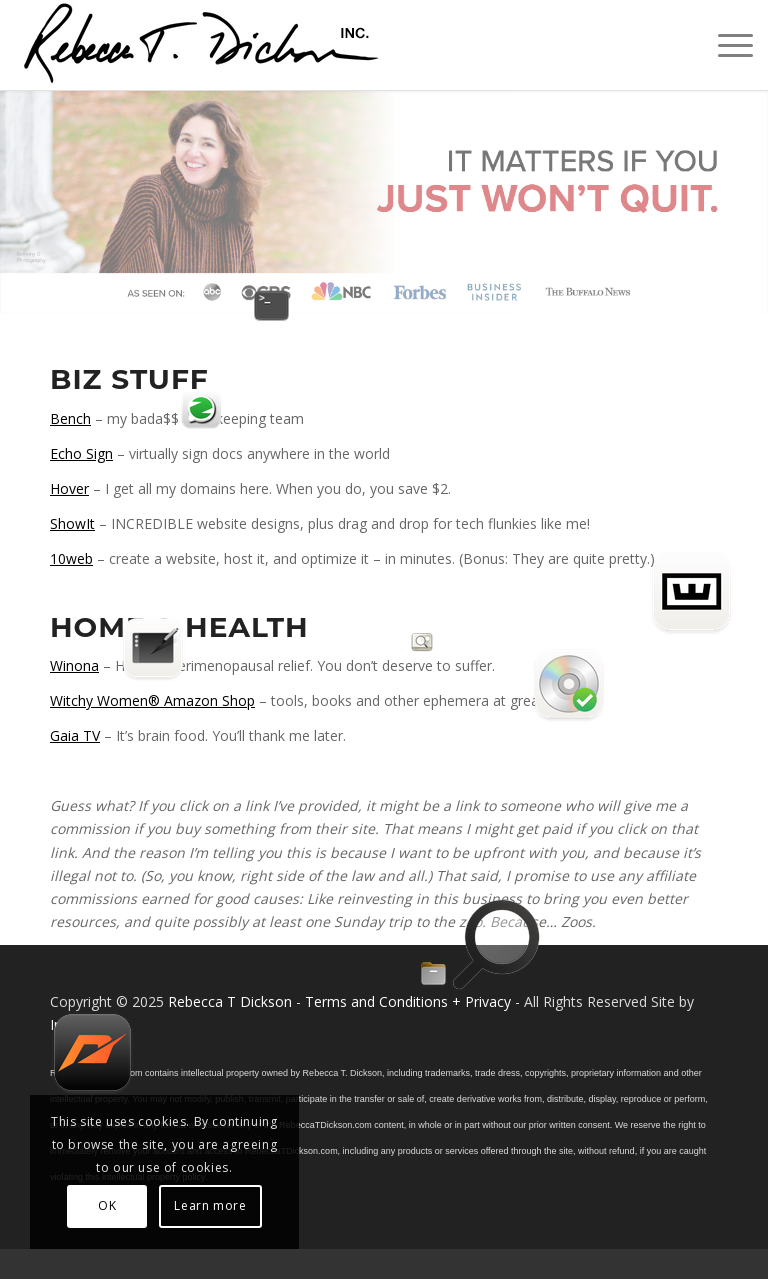 Image resolution: width=768 pixels, height=1279 pixels. What do you see at coordinates (203, 407) in the screenshot?
I see `open zapzap messaging app` at bounding box center [203, 407].